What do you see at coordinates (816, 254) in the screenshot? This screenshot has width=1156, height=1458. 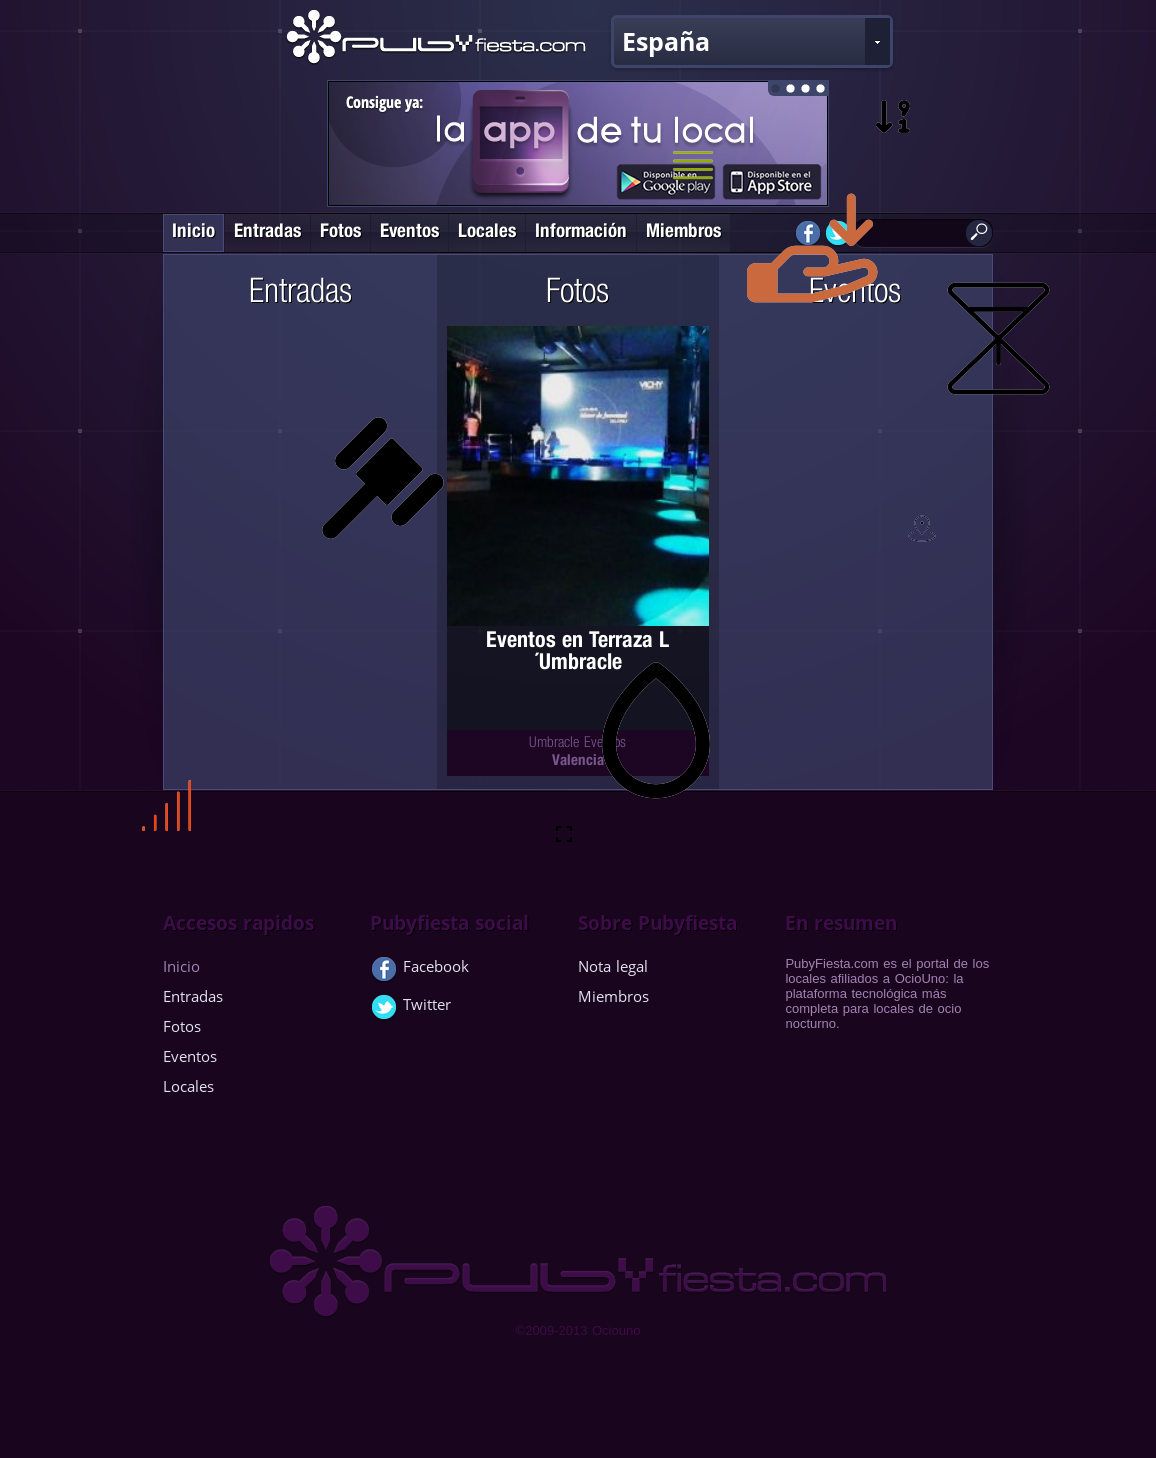 I see `receive or accept an incoming item` at bounding box center [816, 254].